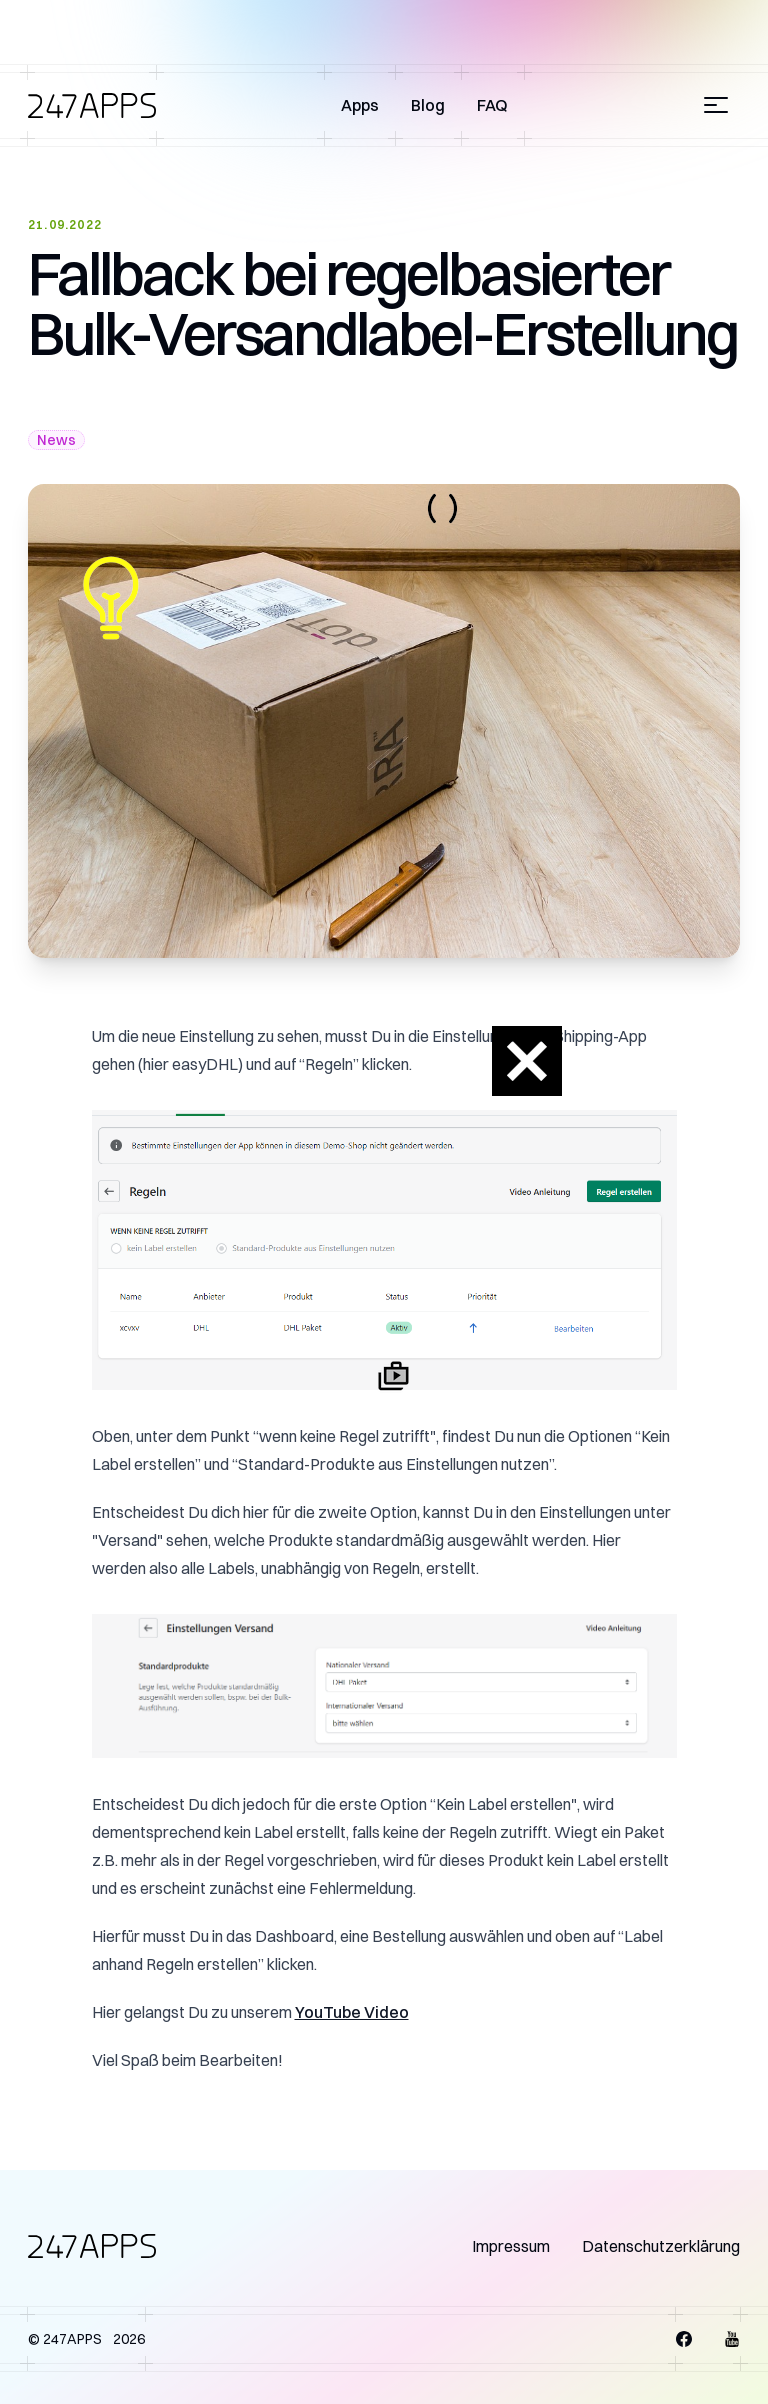  I want to click on access tips or suggestions, so click(111, 598).